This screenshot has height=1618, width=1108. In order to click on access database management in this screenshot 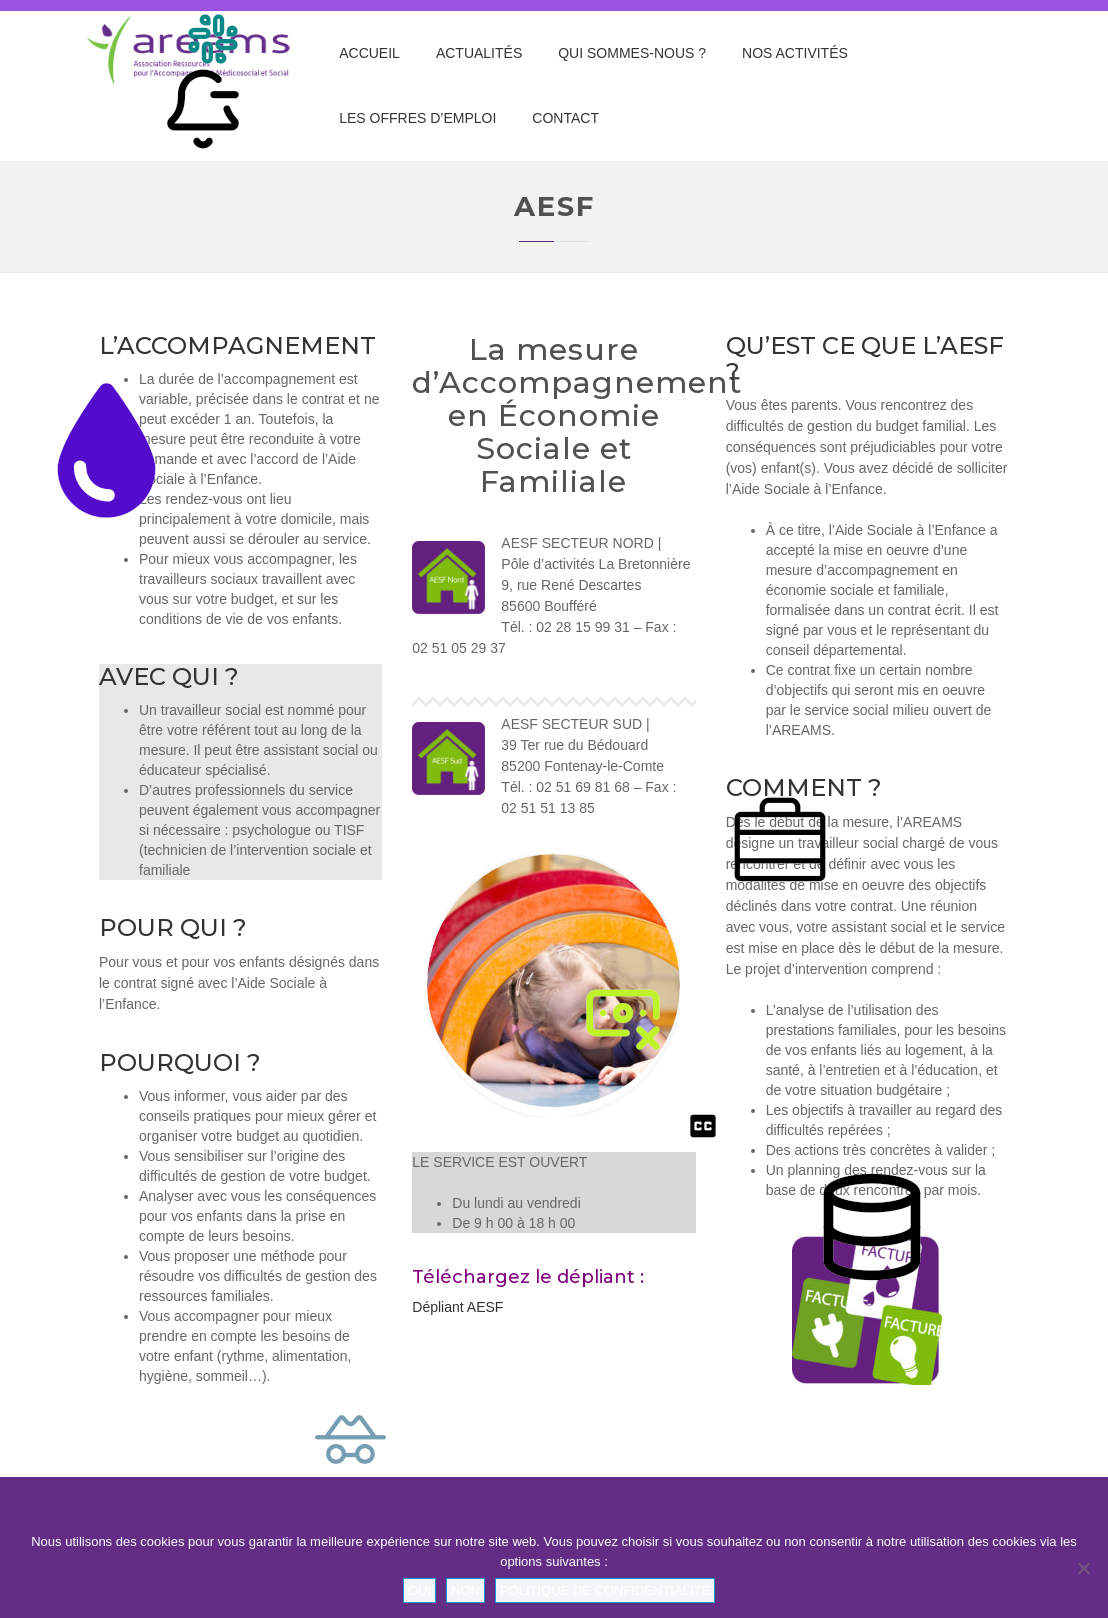, I will do `click(872, 1227)`.